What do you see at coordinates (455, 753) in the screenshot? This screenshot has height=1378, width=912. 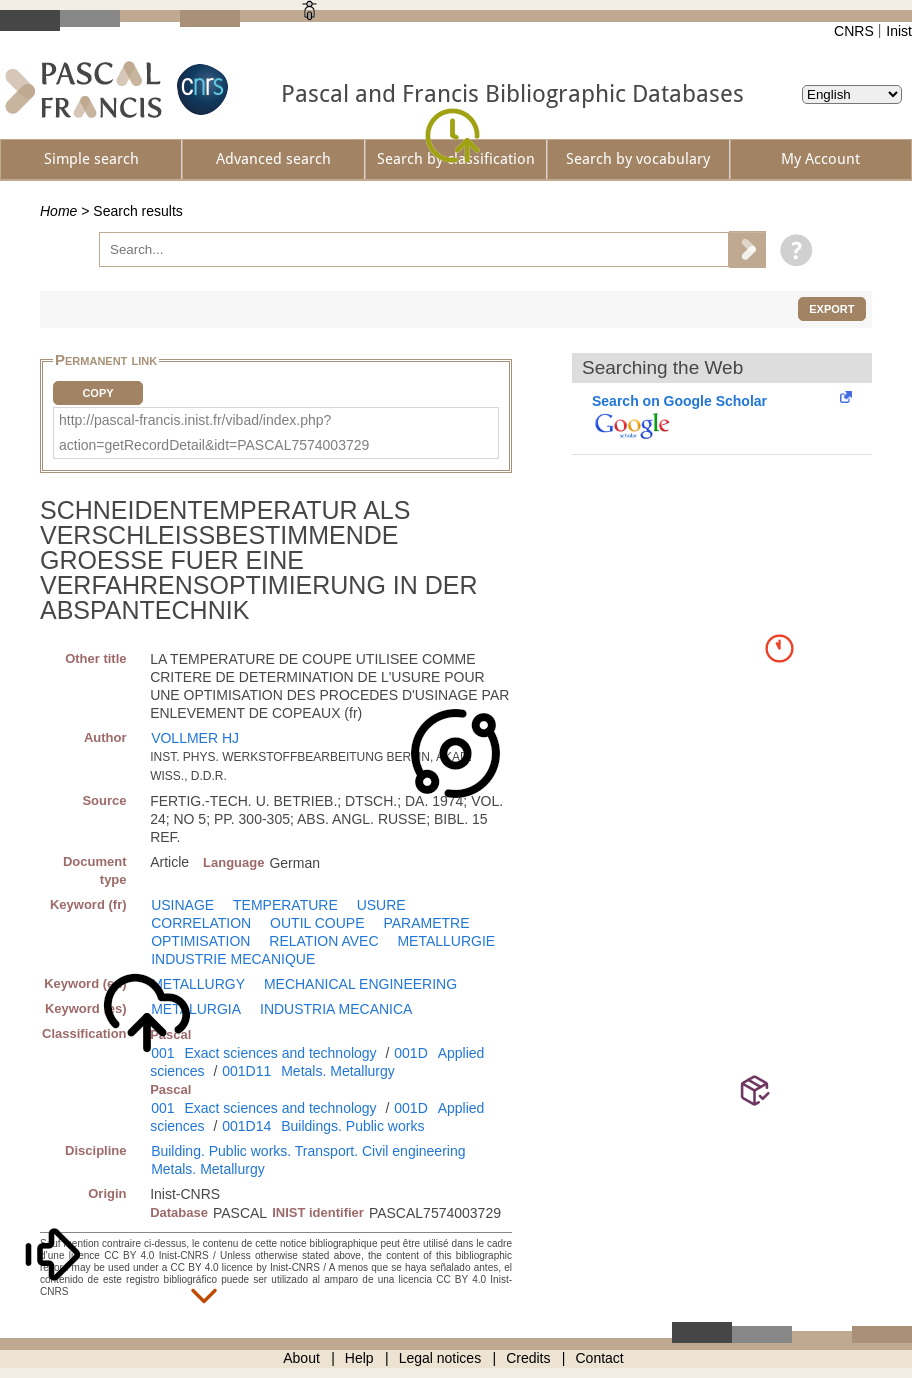 I see `view orbital or satellite tracking` at bounding box center [455, 753].